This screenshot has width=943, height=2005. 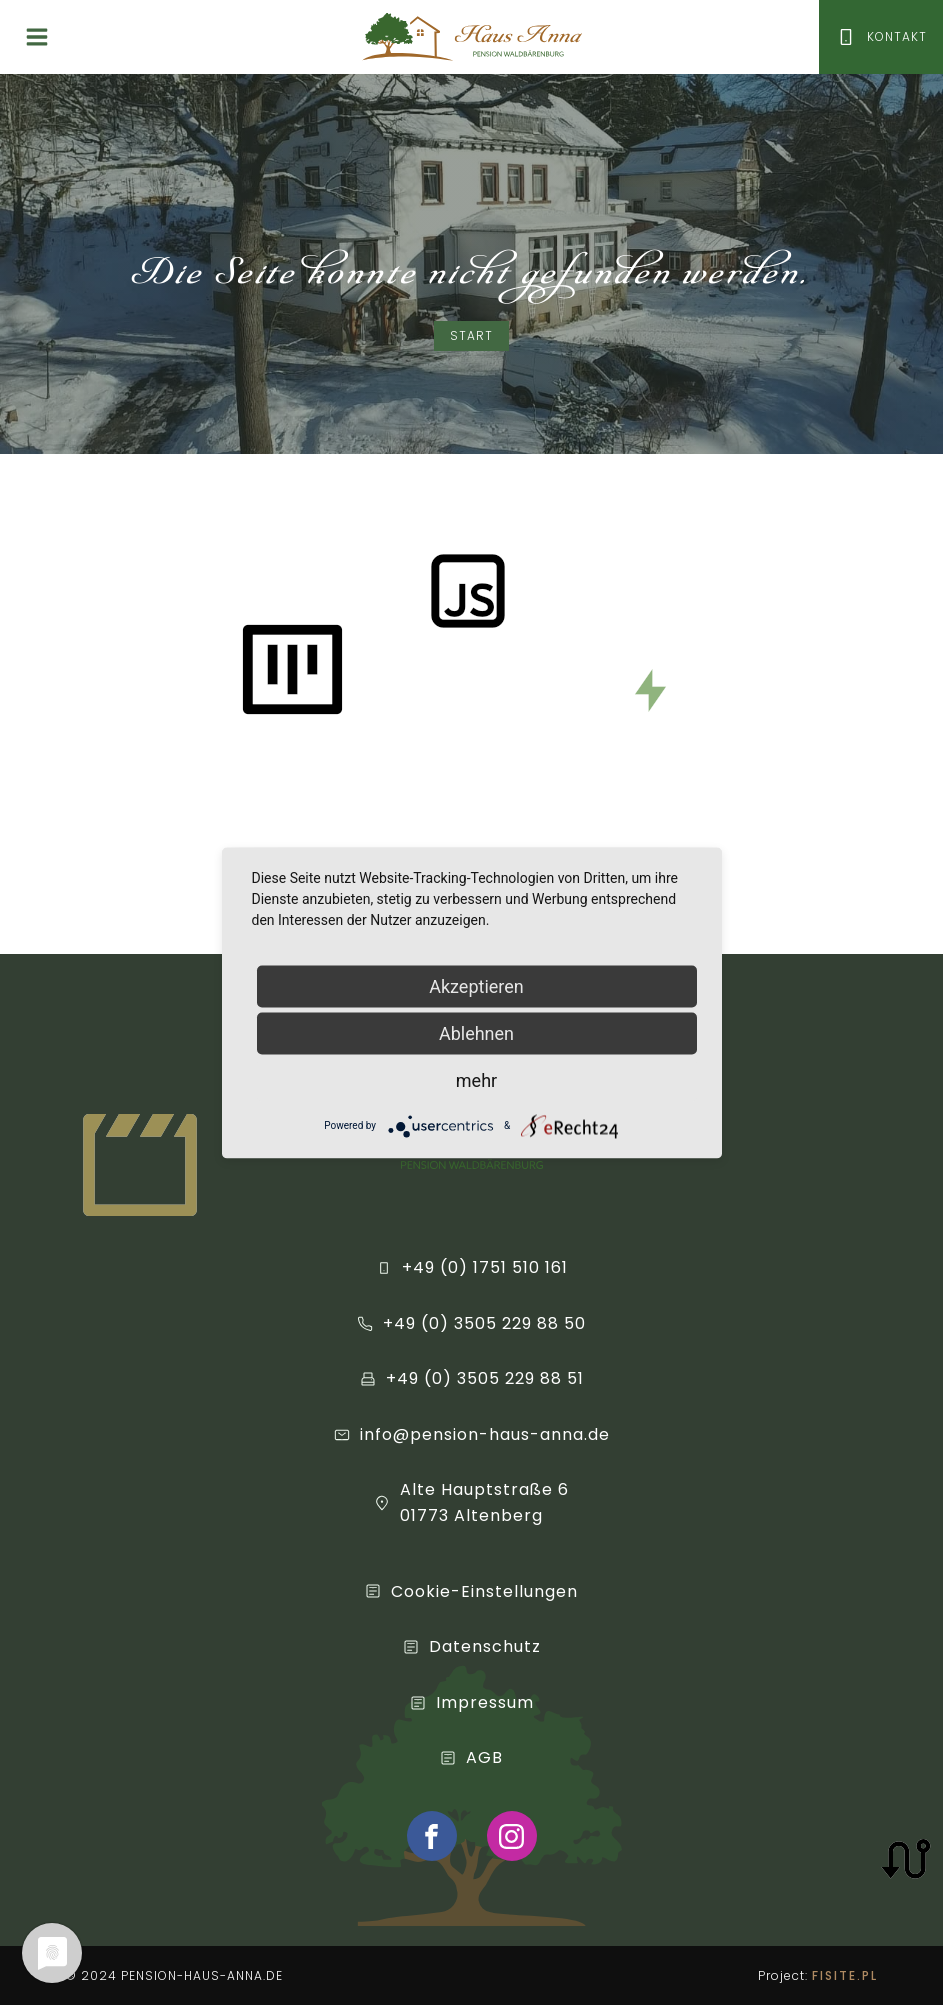 I want to click on indicates a JavaScript file or code component, so click(x=468, y=591).